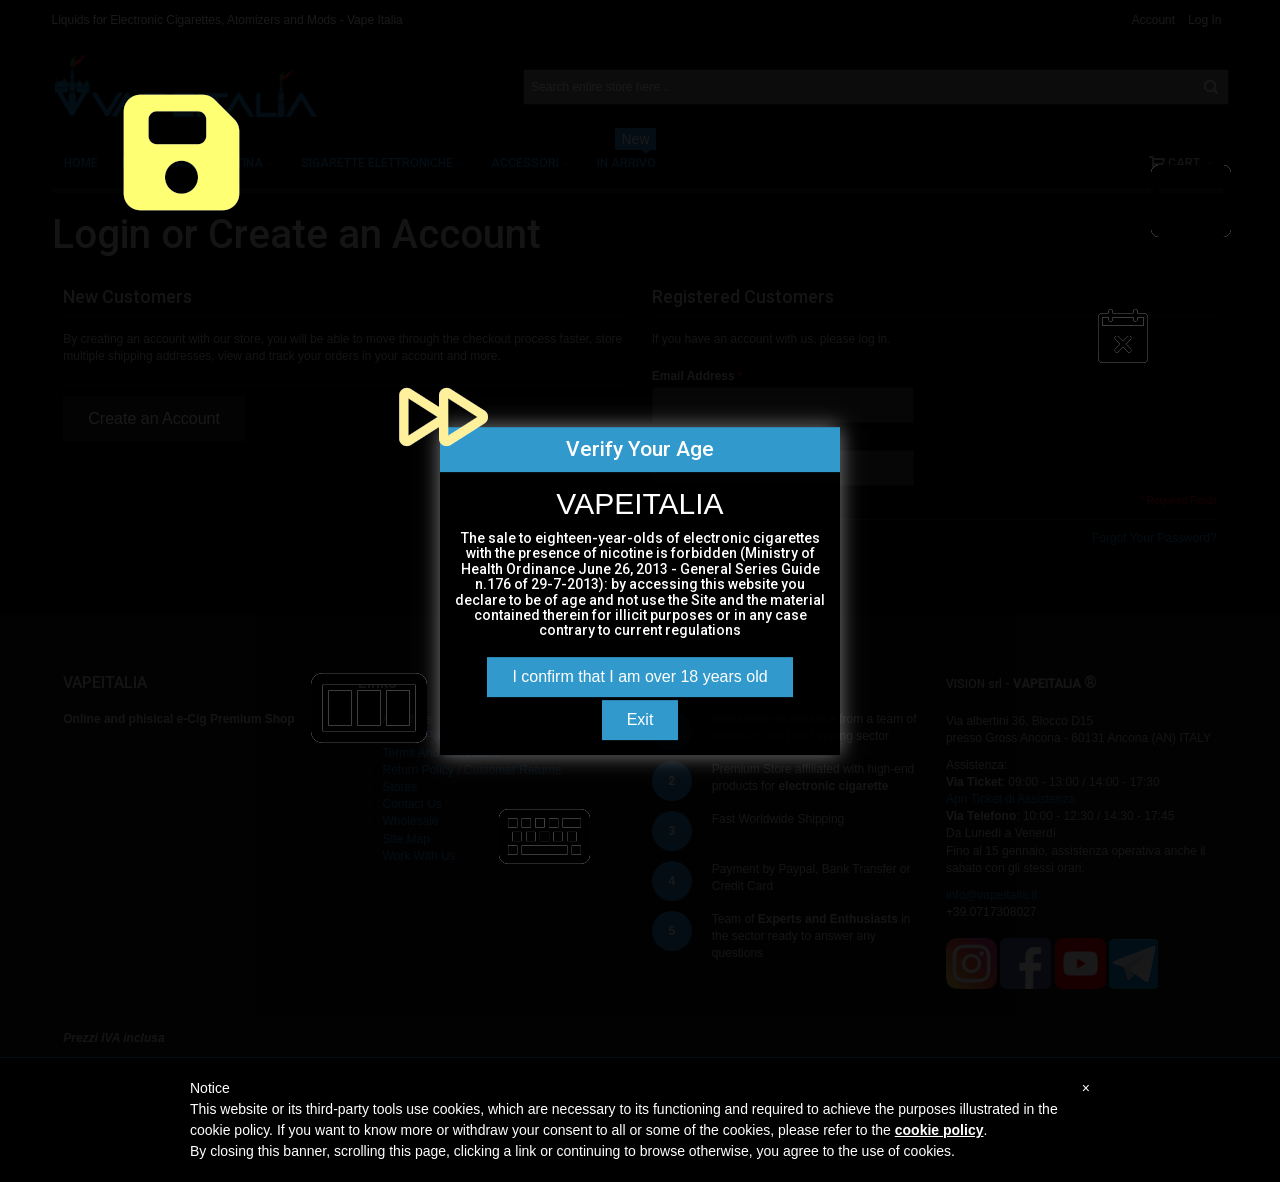  Describe the element at coordinates (544, 836) in the screenshot. I see `open the on-screen keyboard` at that location.